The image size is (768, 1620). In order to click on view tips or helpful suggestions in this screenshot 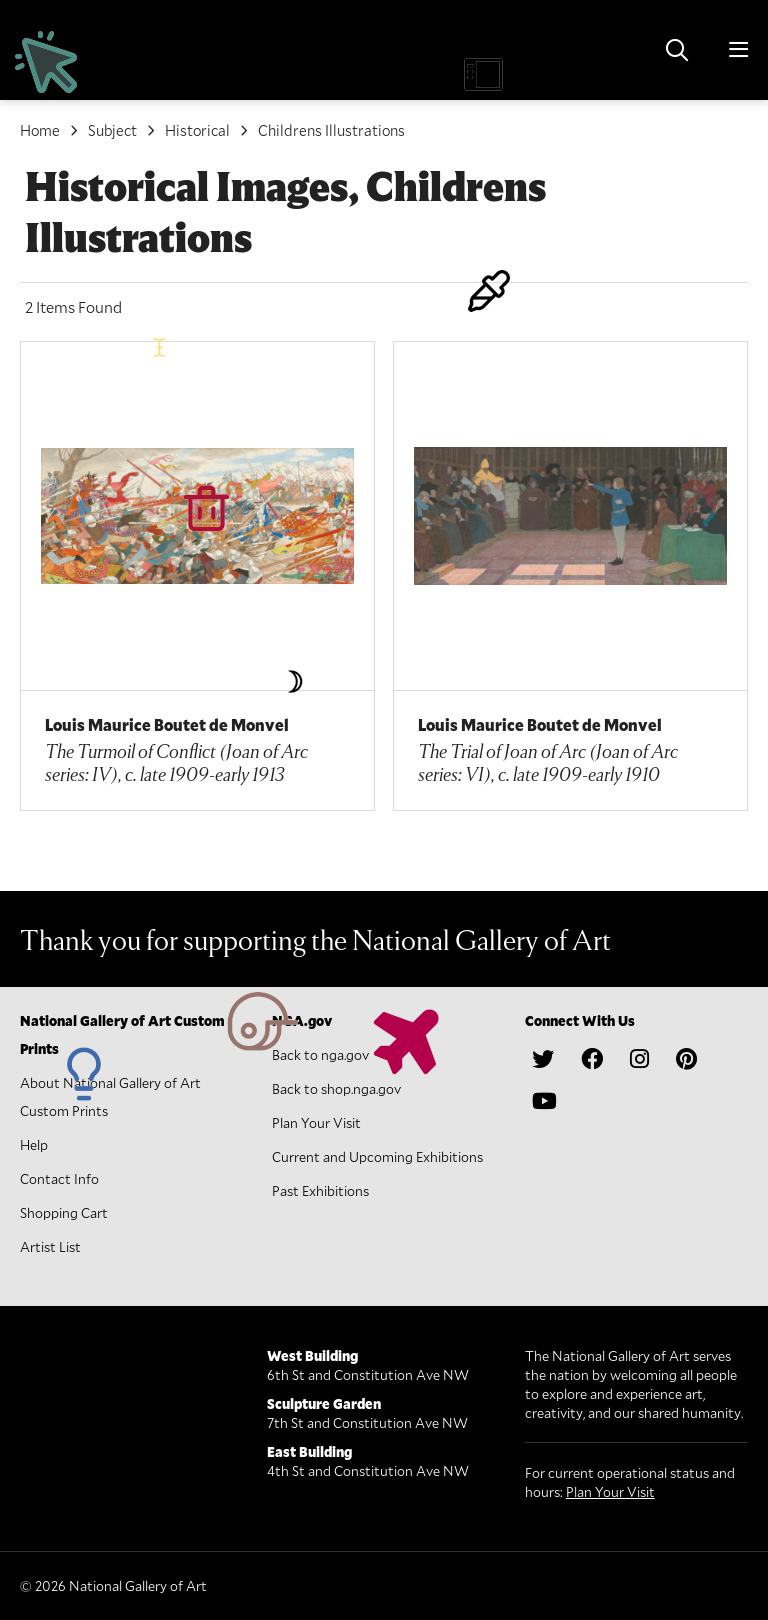, I will do `click(84, 1074)`.